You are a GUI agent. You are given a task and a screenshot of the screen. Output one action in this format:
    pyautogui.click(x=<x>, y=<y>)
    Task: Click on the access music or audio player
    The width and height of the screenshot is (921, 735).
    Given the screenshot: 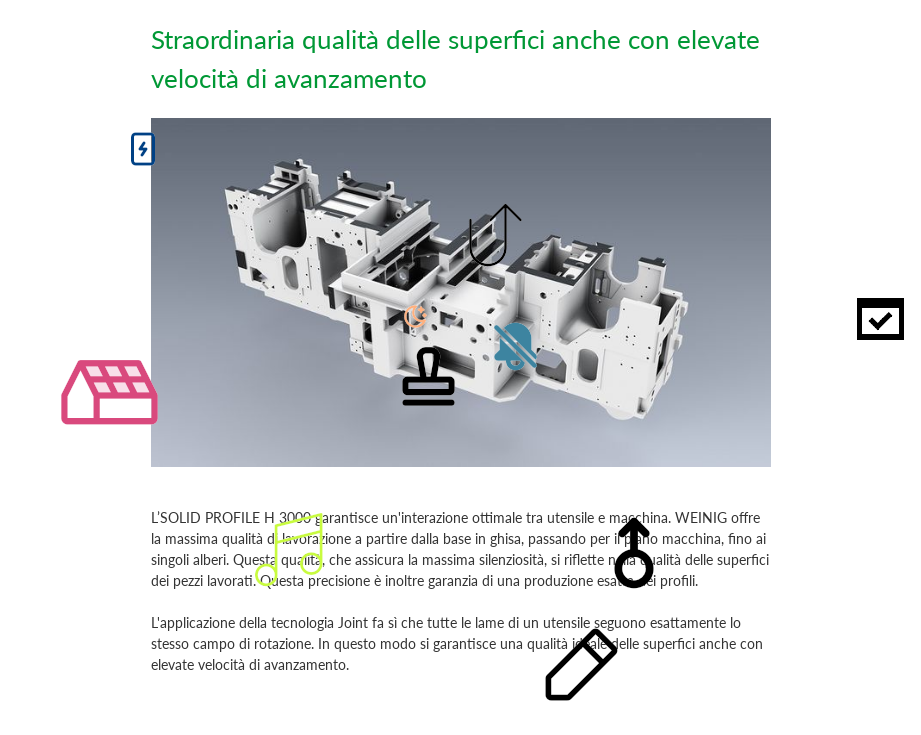 What is the action you would take?
    pyautogui.click(x=293, y=551)
    